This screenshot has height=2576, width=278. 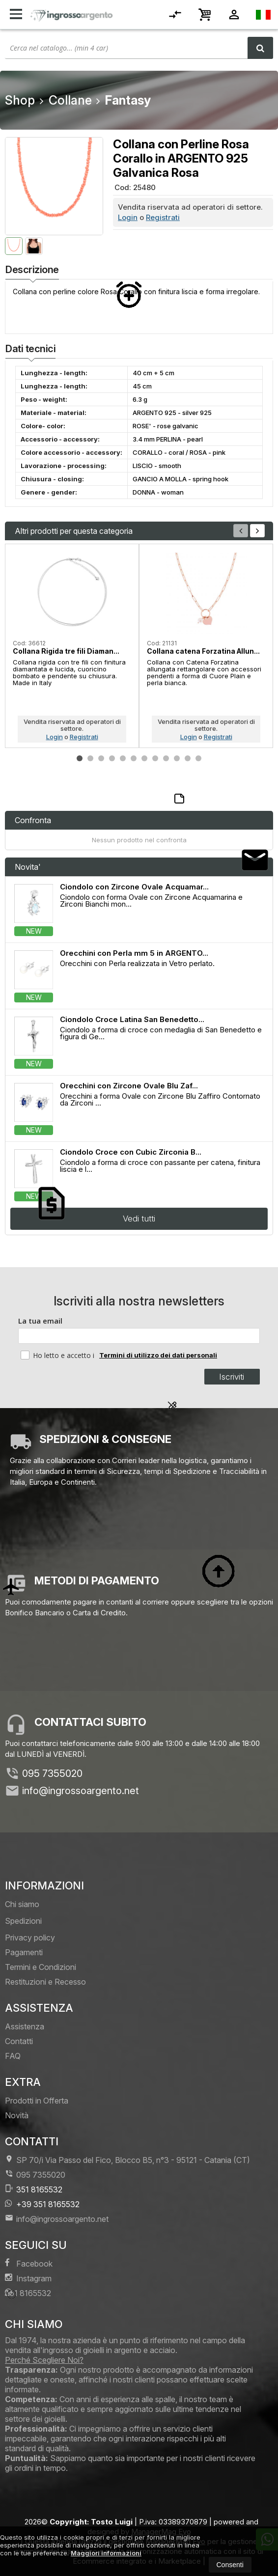 I want to click on editing disabled, so click(x=172, y=1406).